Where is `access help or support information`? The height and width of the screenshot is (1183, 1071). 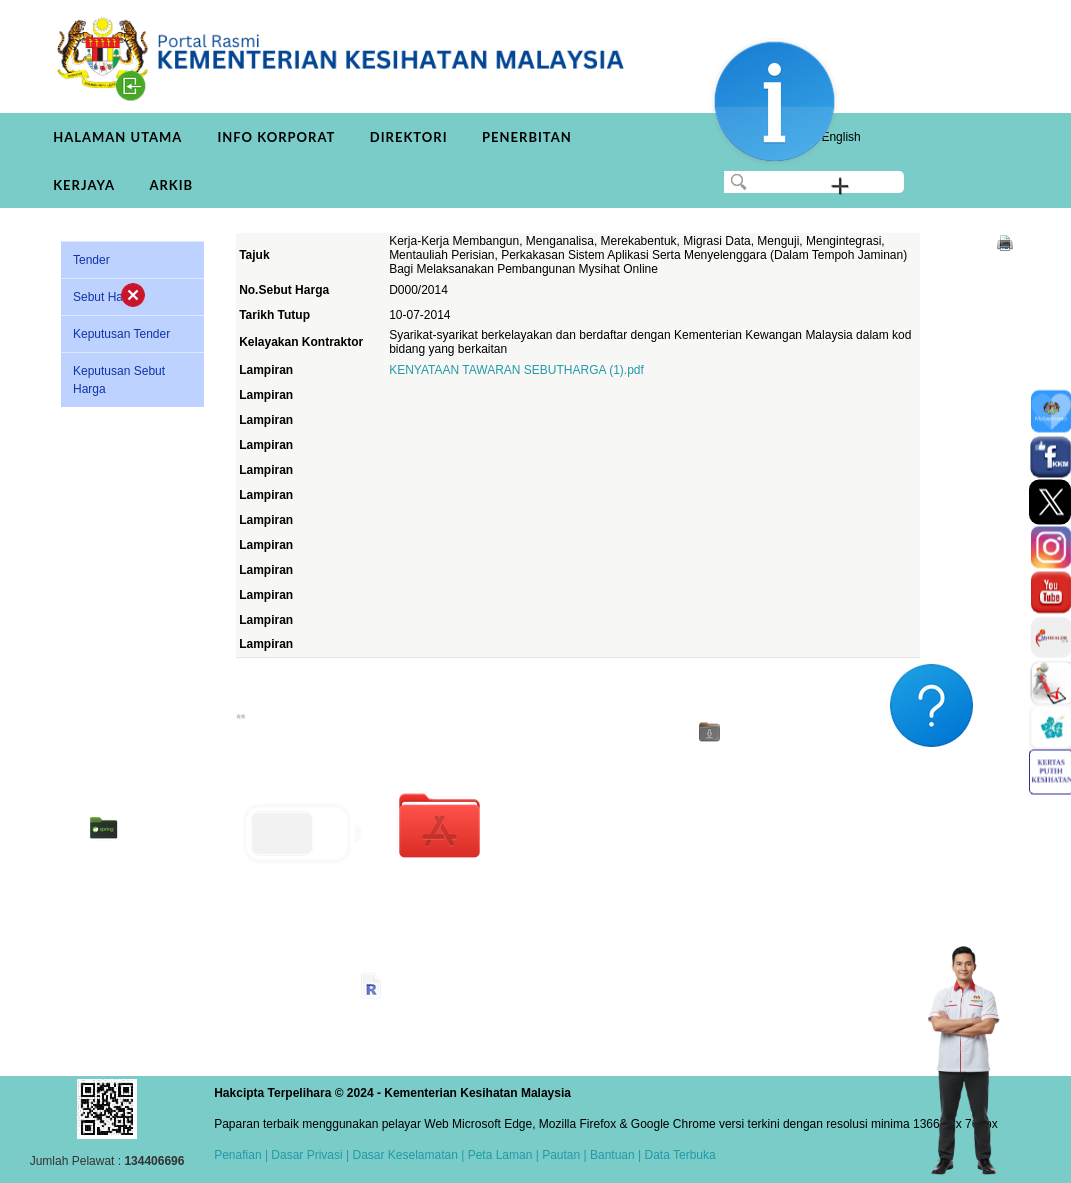 access help or support information is located at coordinates (931, 705).